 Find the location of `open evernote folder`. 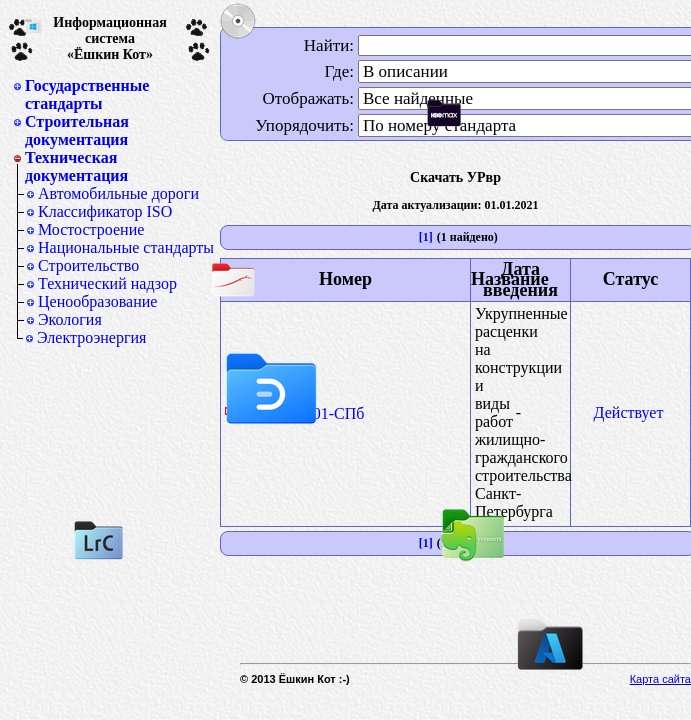

open evernote folder is located at coordinates (473, 535).